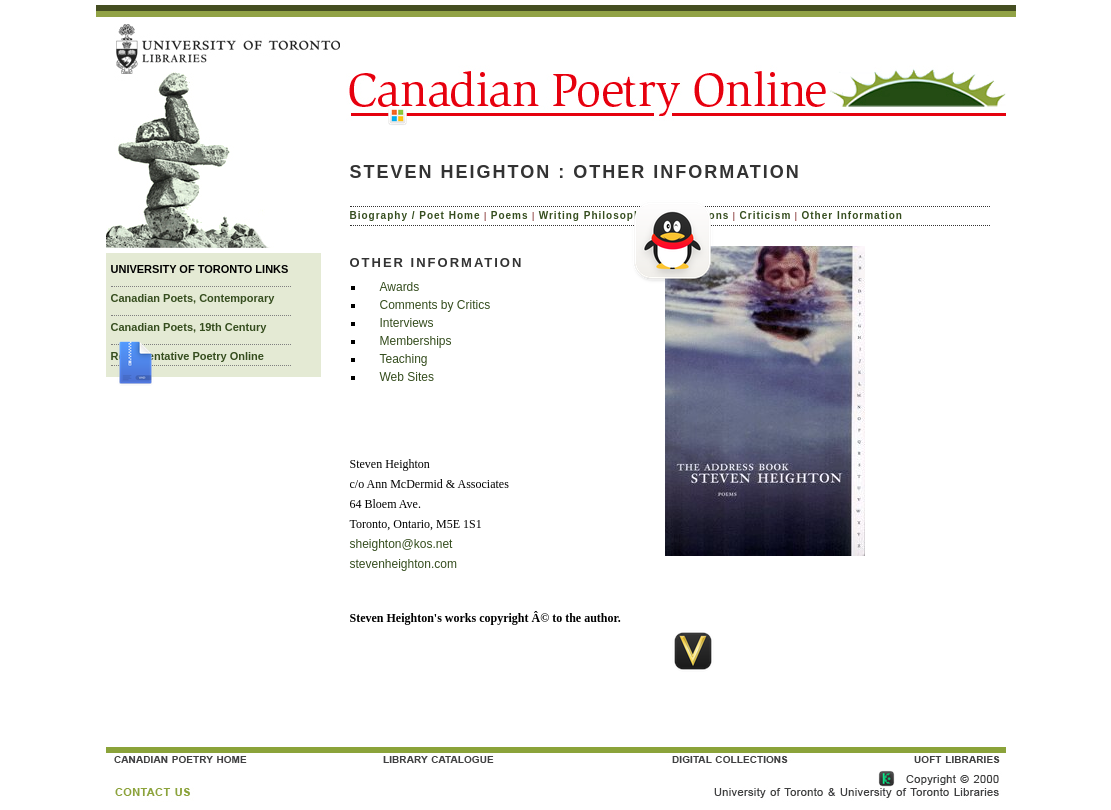 The height and width of the screenshot is (810, 1111). Describe the element at coordinates (886, 778) in the screenshot. I see `open cachyos kernel manager` at that location.